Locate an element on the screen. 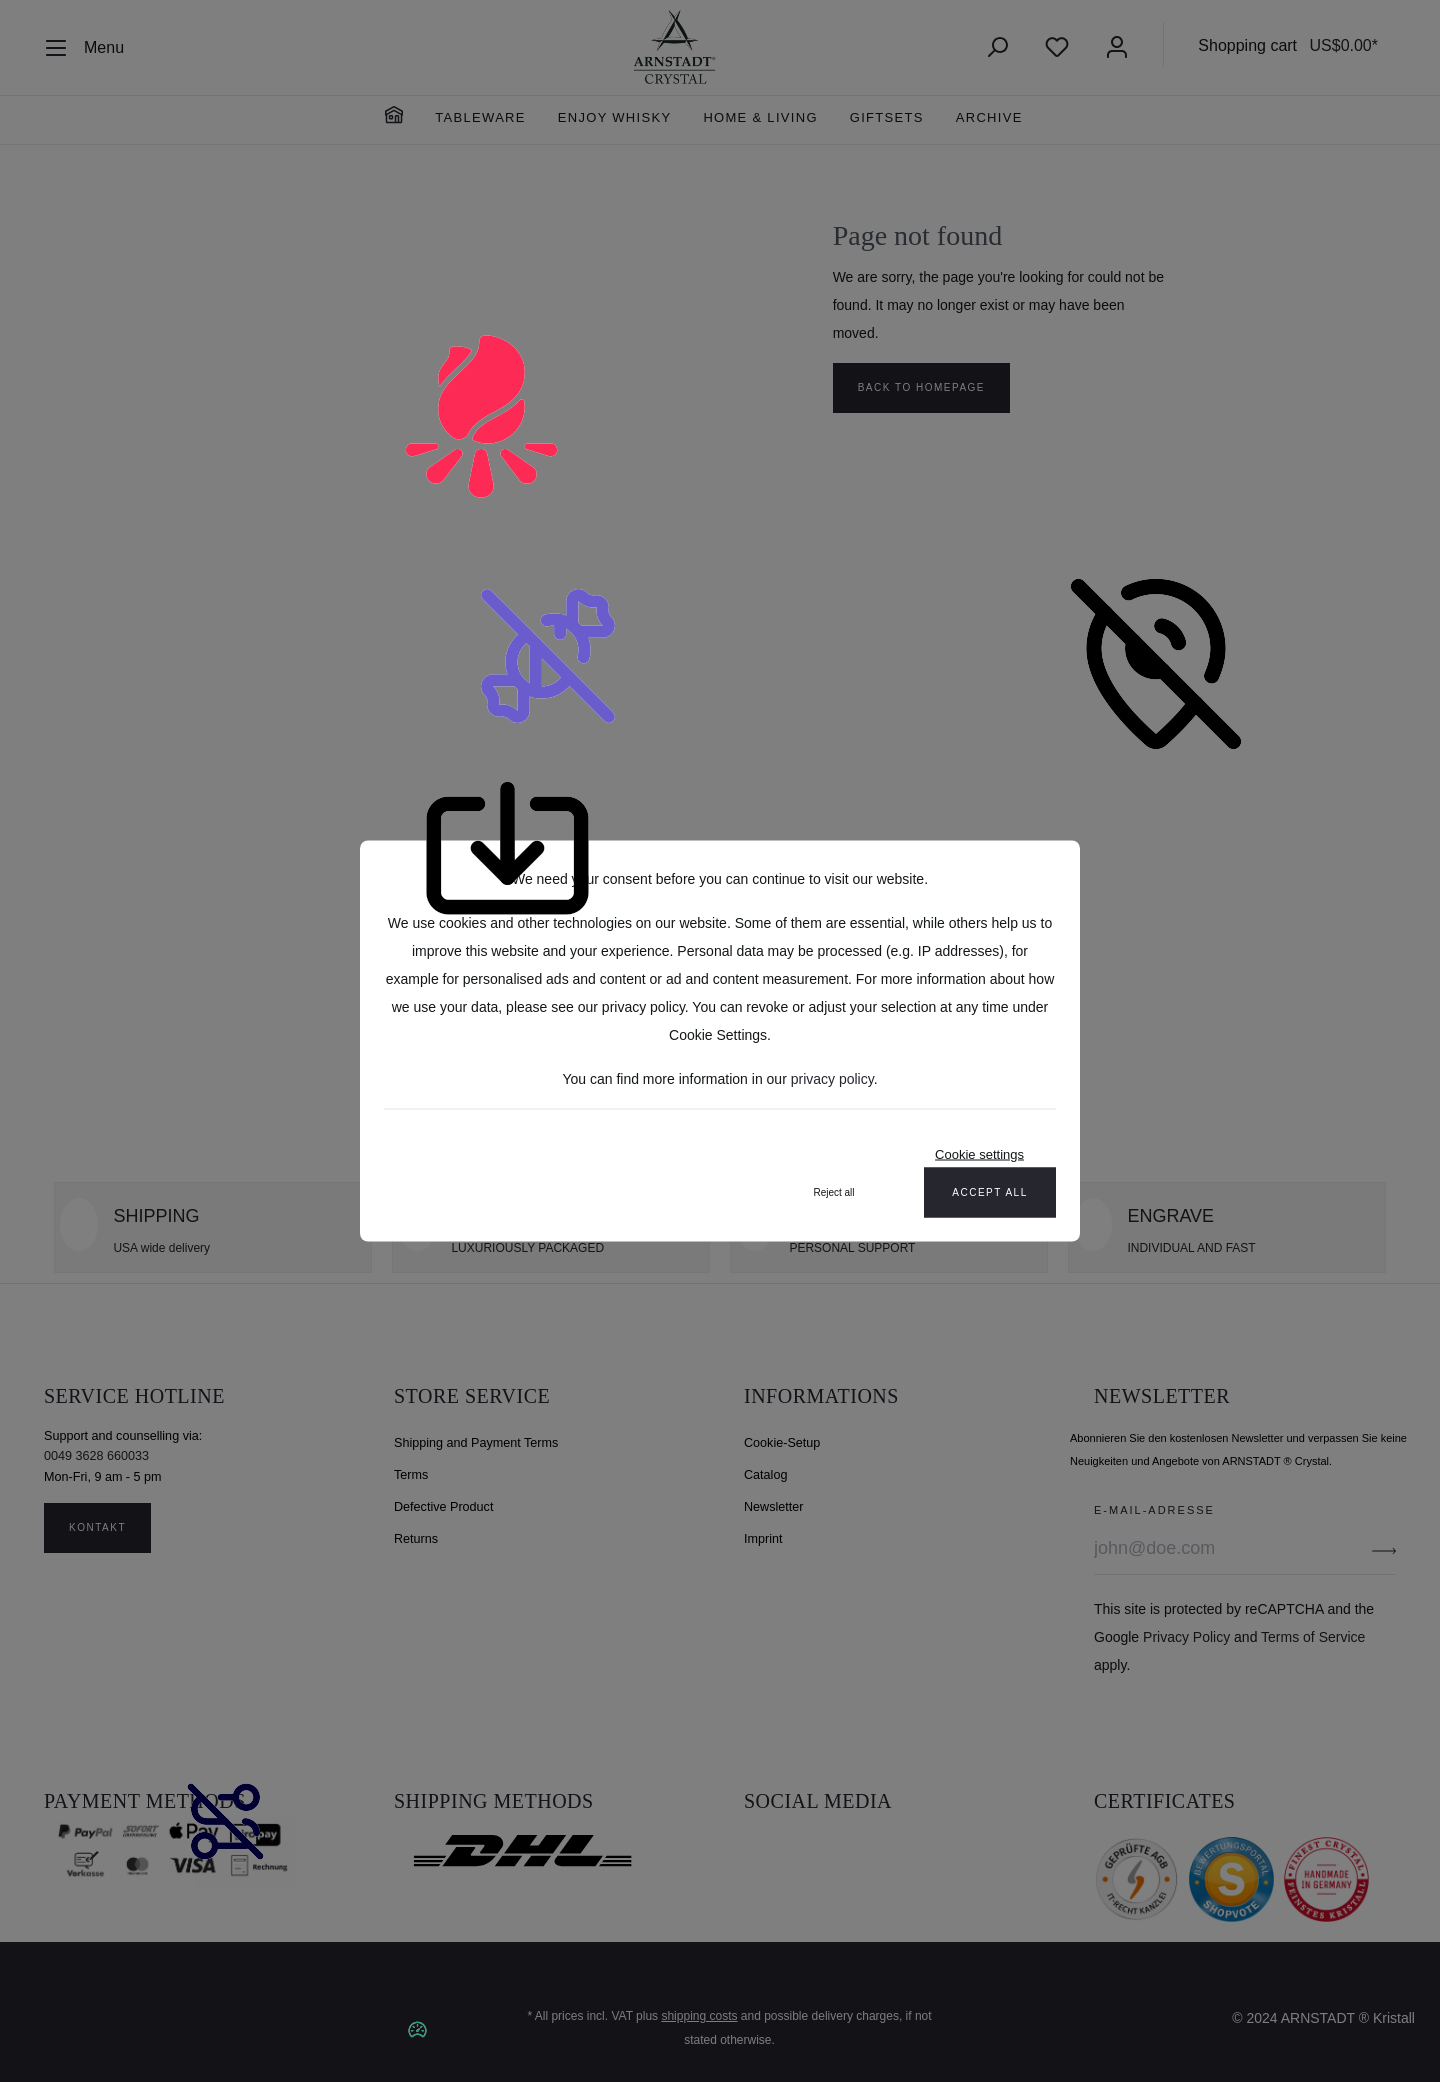  import a file or data into the app is located at coordinates (507, 855).